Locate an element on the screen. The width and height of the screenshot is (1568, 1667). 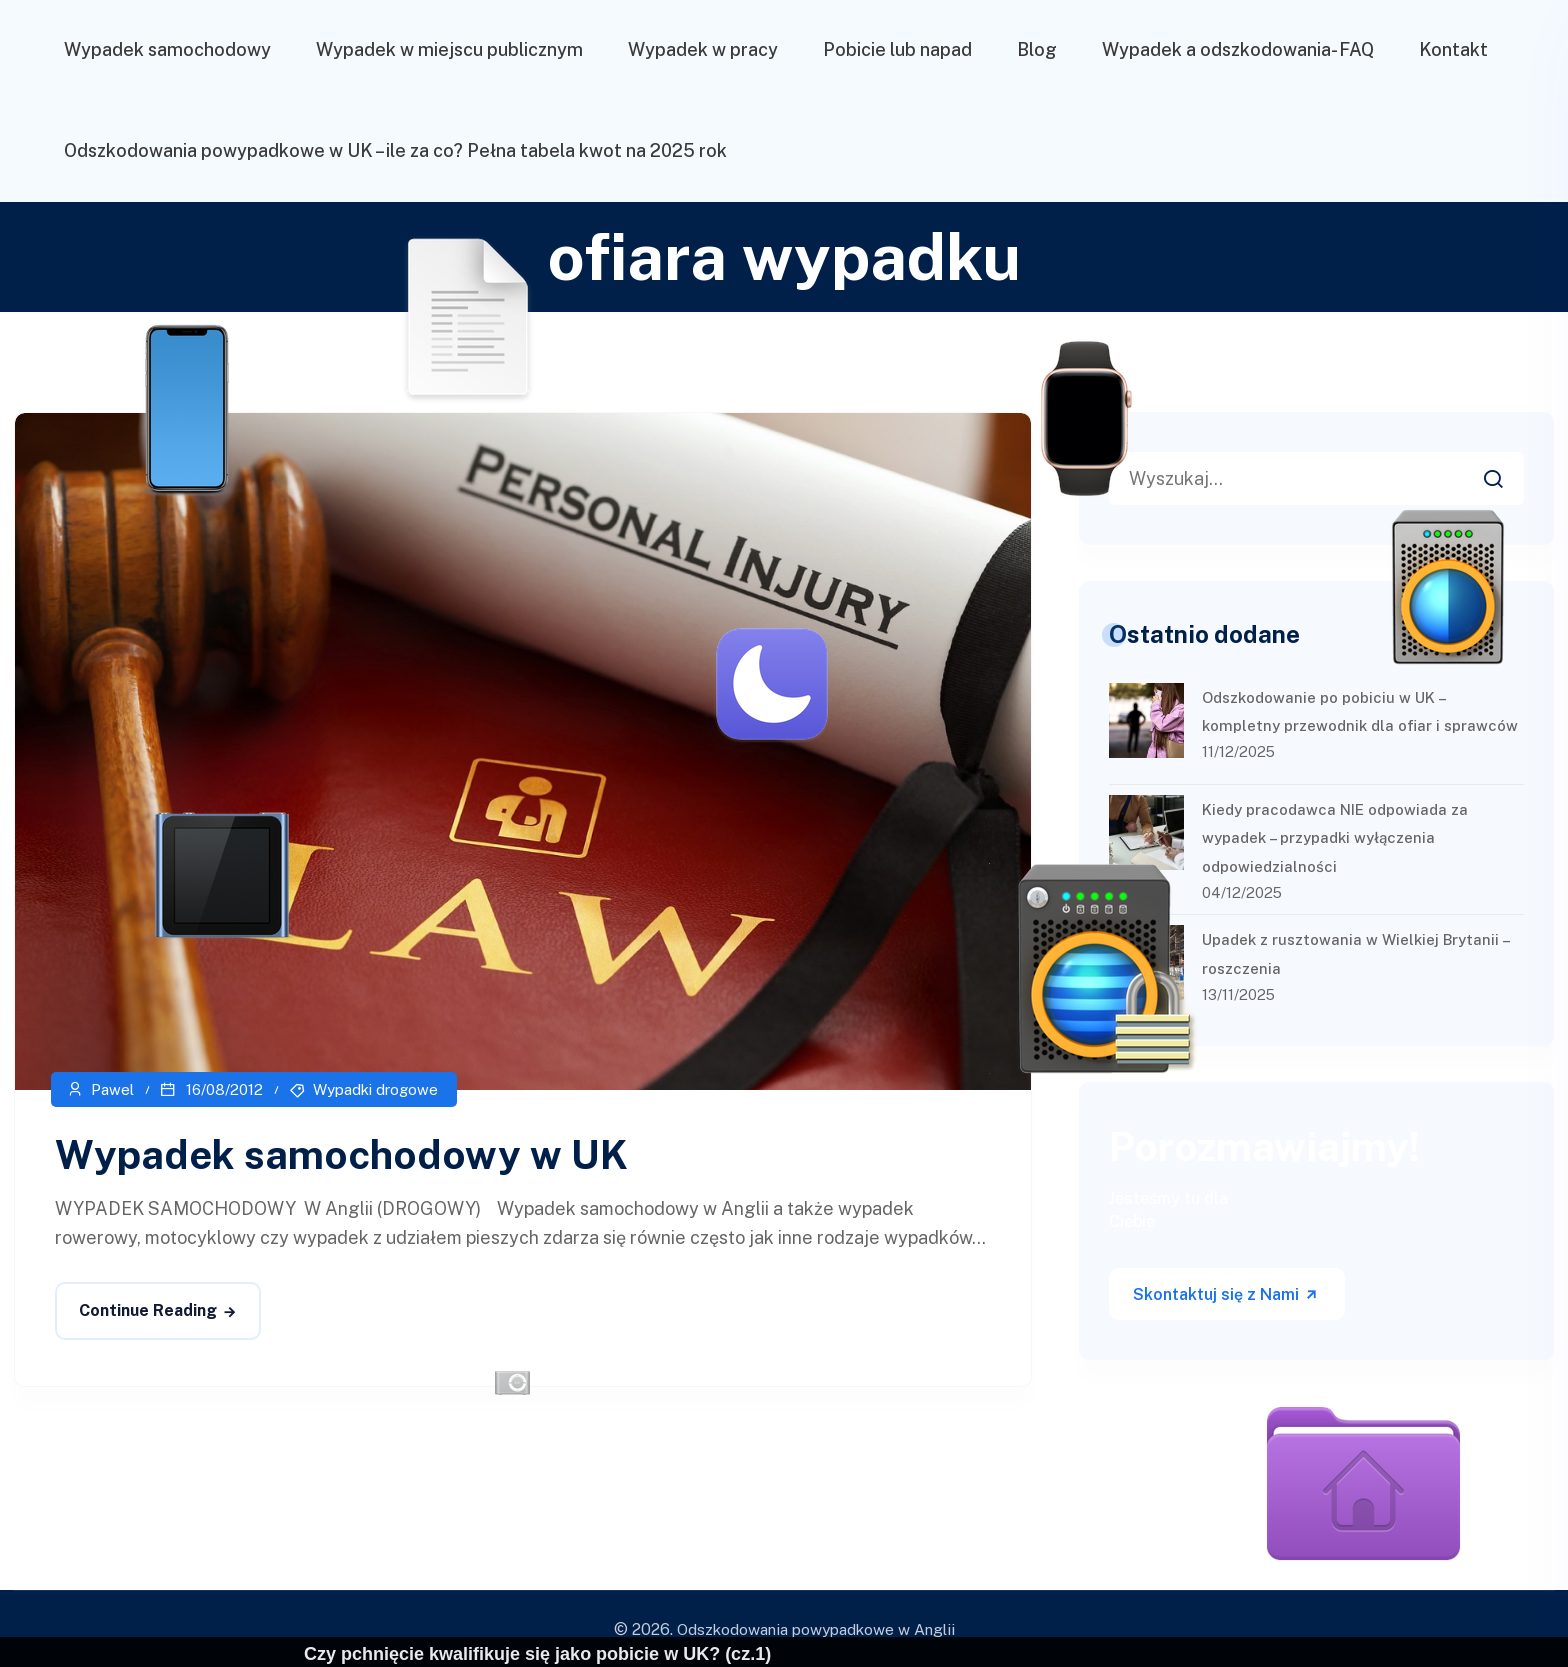
iPod nano device connected is located at coordinates (222, 875).